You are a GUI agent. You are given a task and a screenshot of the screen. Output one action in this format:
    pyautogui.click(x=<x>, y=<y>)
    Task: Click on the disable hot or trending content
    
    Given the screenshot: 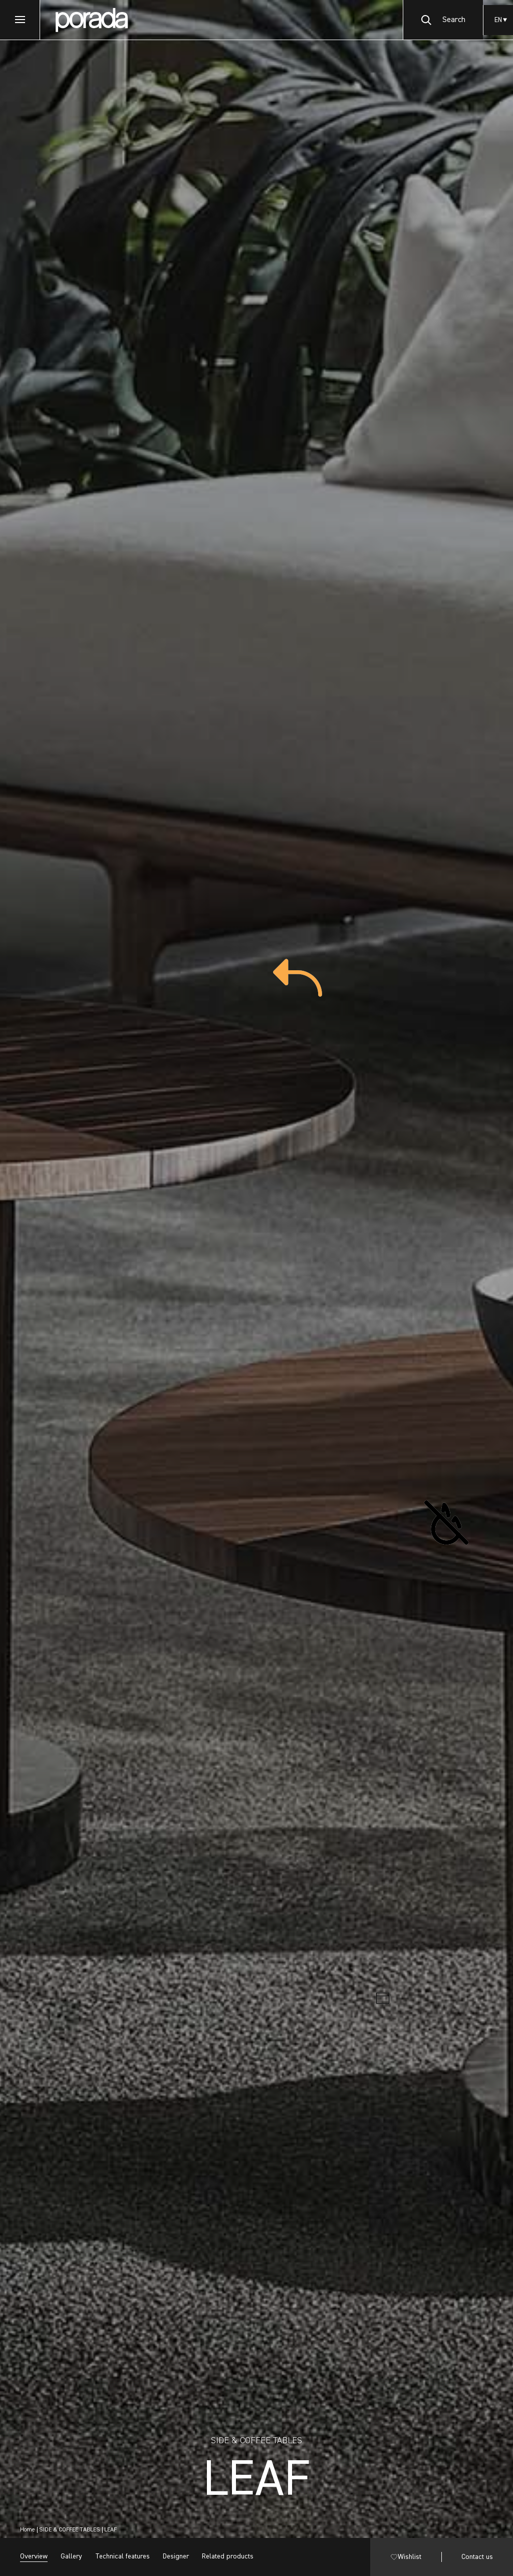 What is the action you would take?
    pyautogui.click(x=446, y=1523)
    